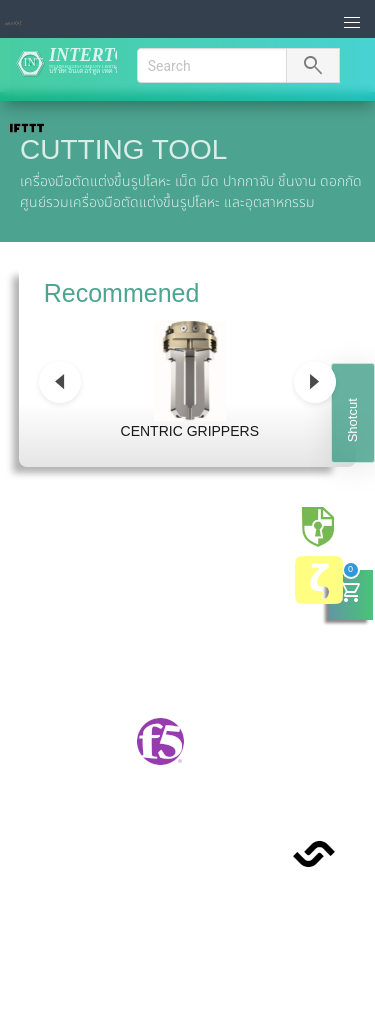 The width and height of the screenshot is (375, 1036). What do you see at coordinates (319, 580) in the screenshot?
I see `open zettlr markdown editor` at bounding box center [319, 580].